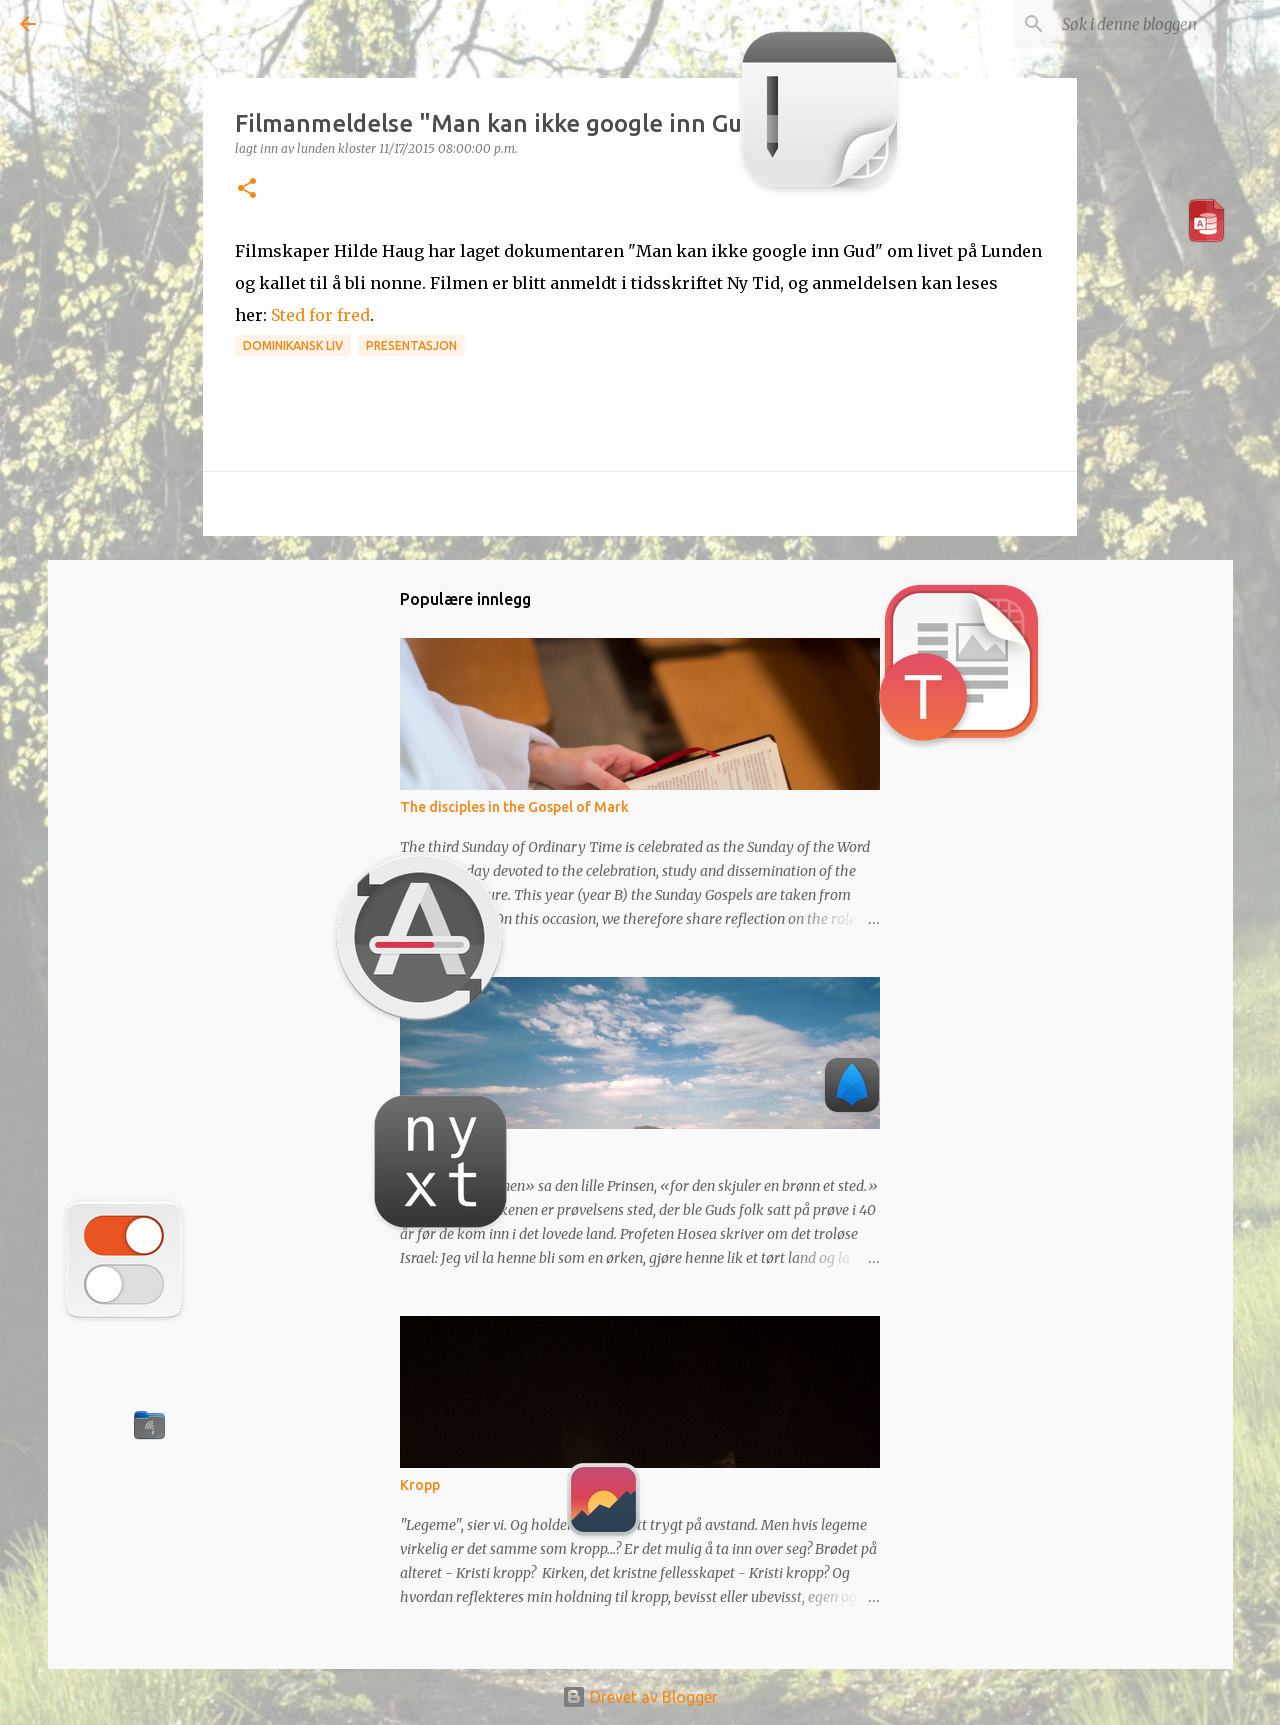 This screenshot has height=1725, width=1280. I want to click on open synfig animation studio, so click(852, 1085).